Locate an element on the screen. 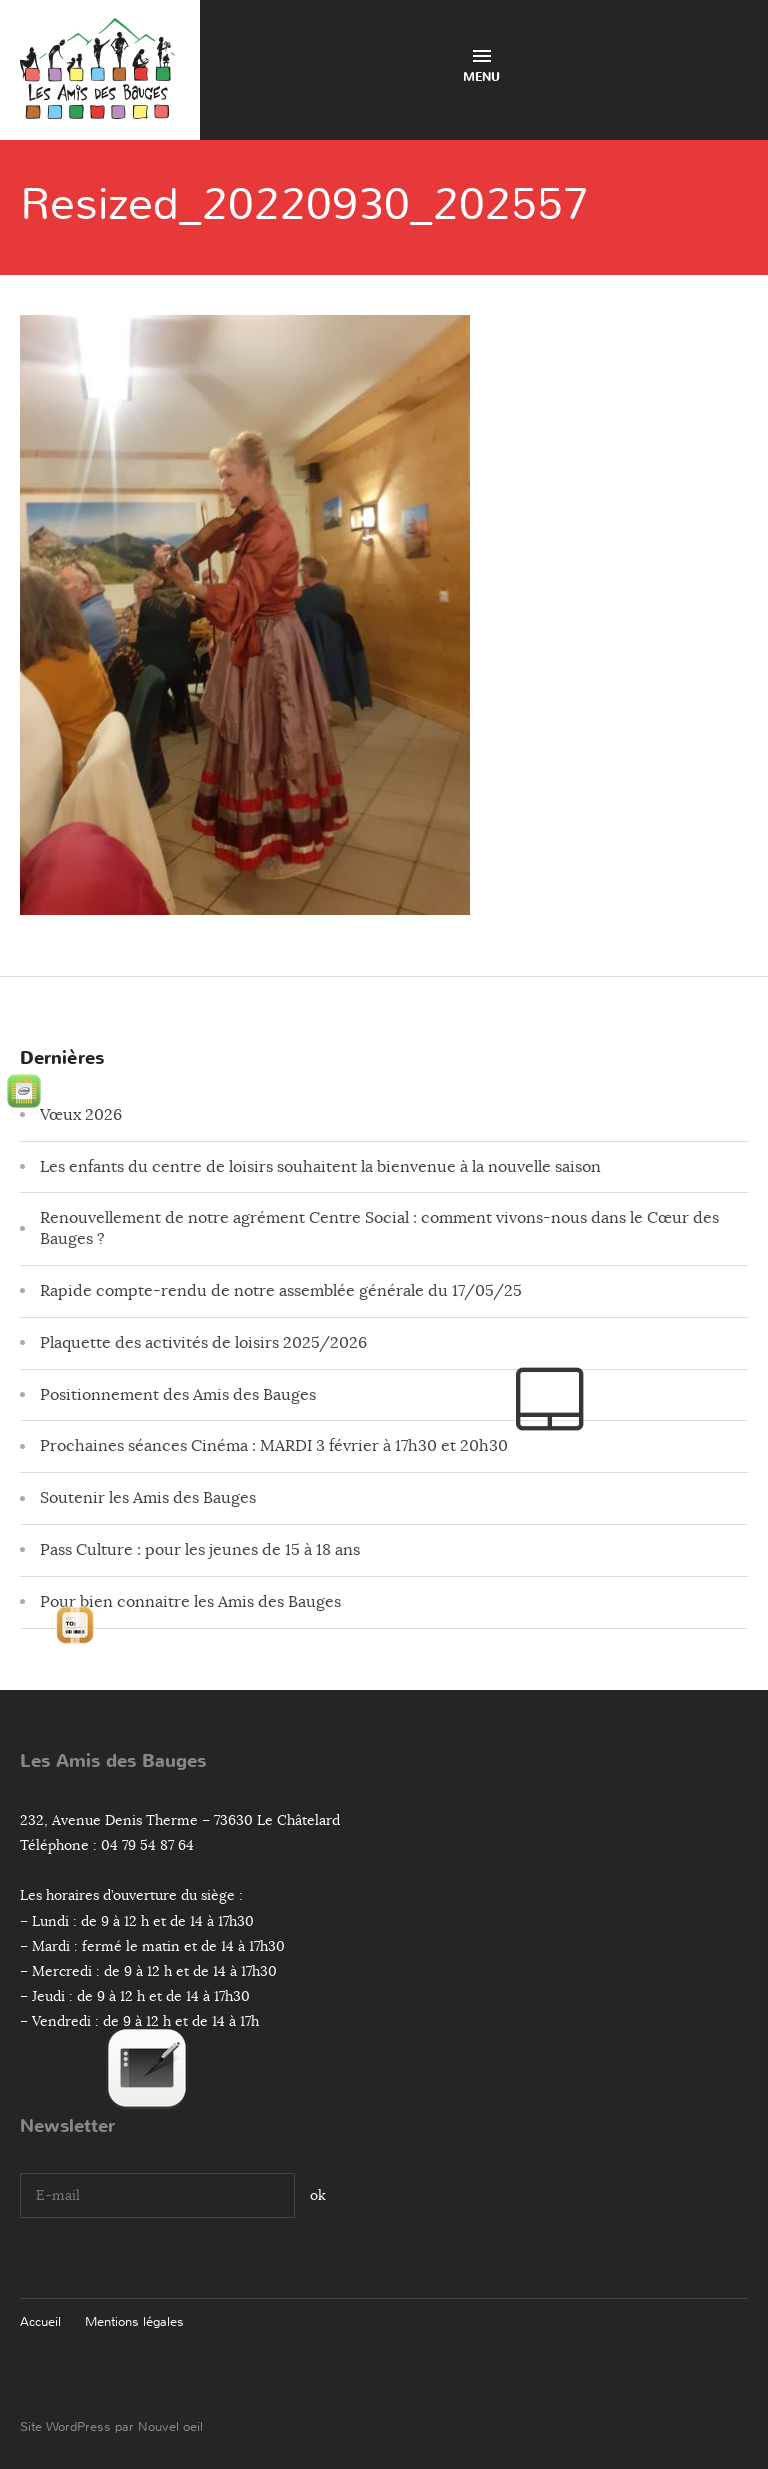 The width and height of the screenshot is (768, 2469). open file roller archive manager is located at coordinates (75, 1625).